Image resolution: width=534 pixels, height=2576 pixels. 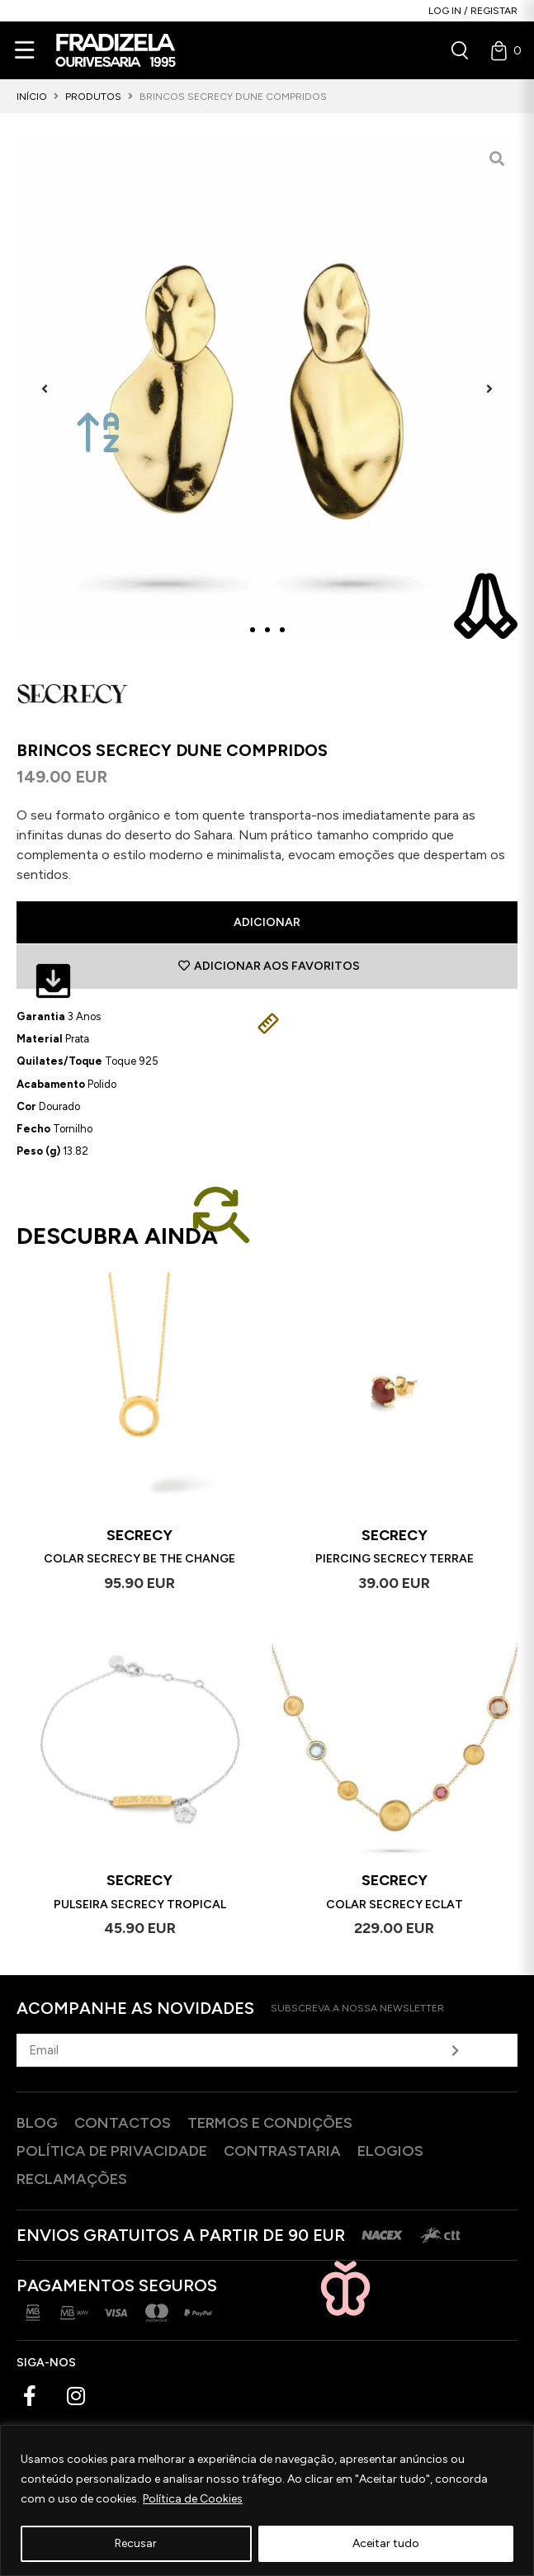 I want to click on access nature or wildlife content, so click(x=345, y=2288).